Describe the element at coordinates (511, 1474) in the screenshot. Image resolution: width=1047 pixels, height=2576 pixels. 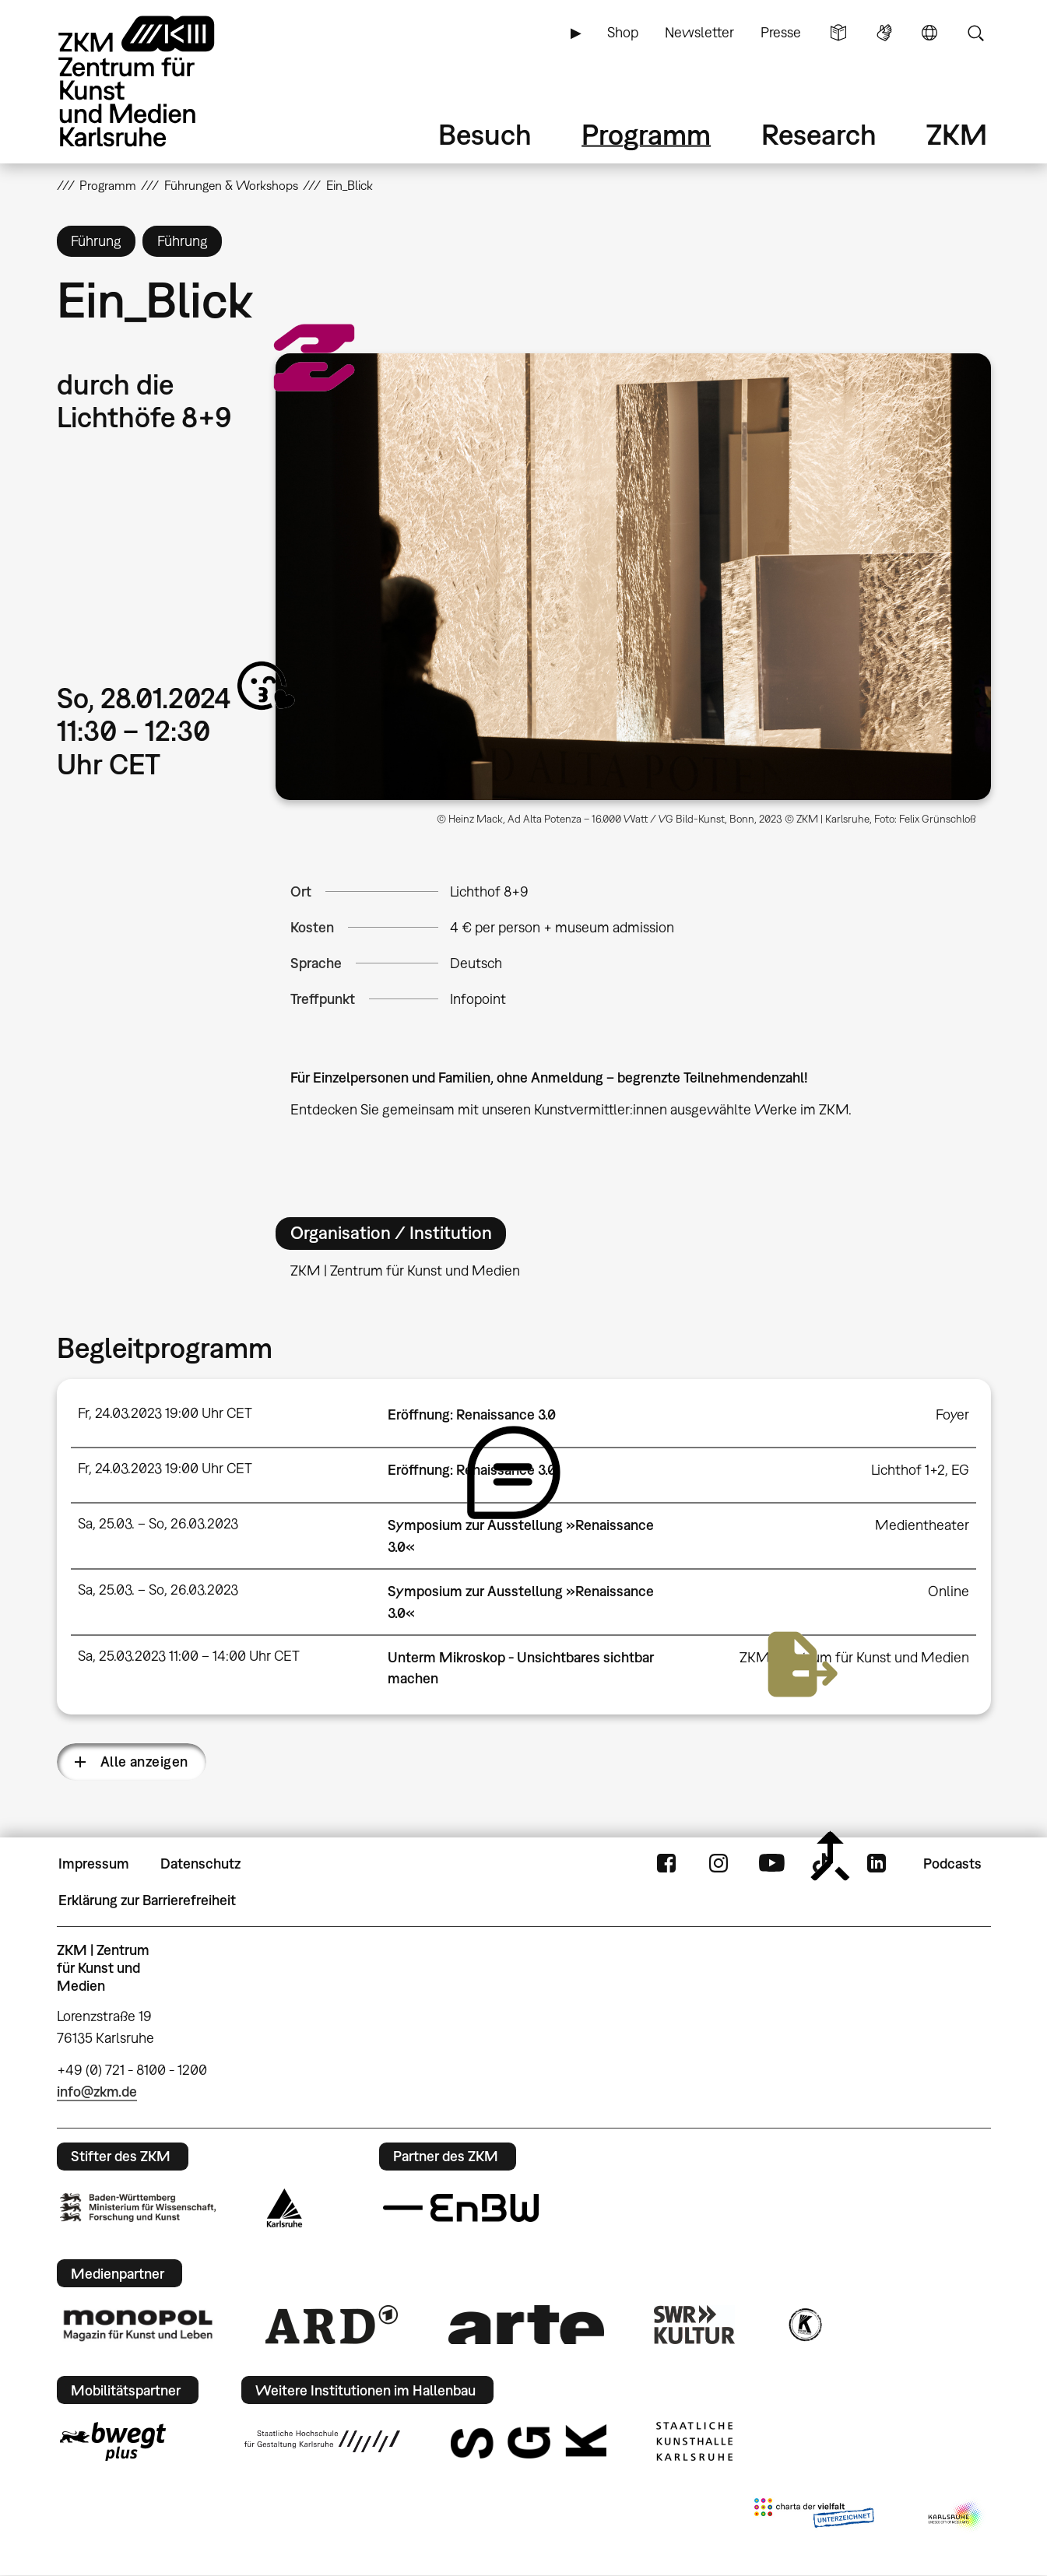
I see `open chat or messaging` at that location.